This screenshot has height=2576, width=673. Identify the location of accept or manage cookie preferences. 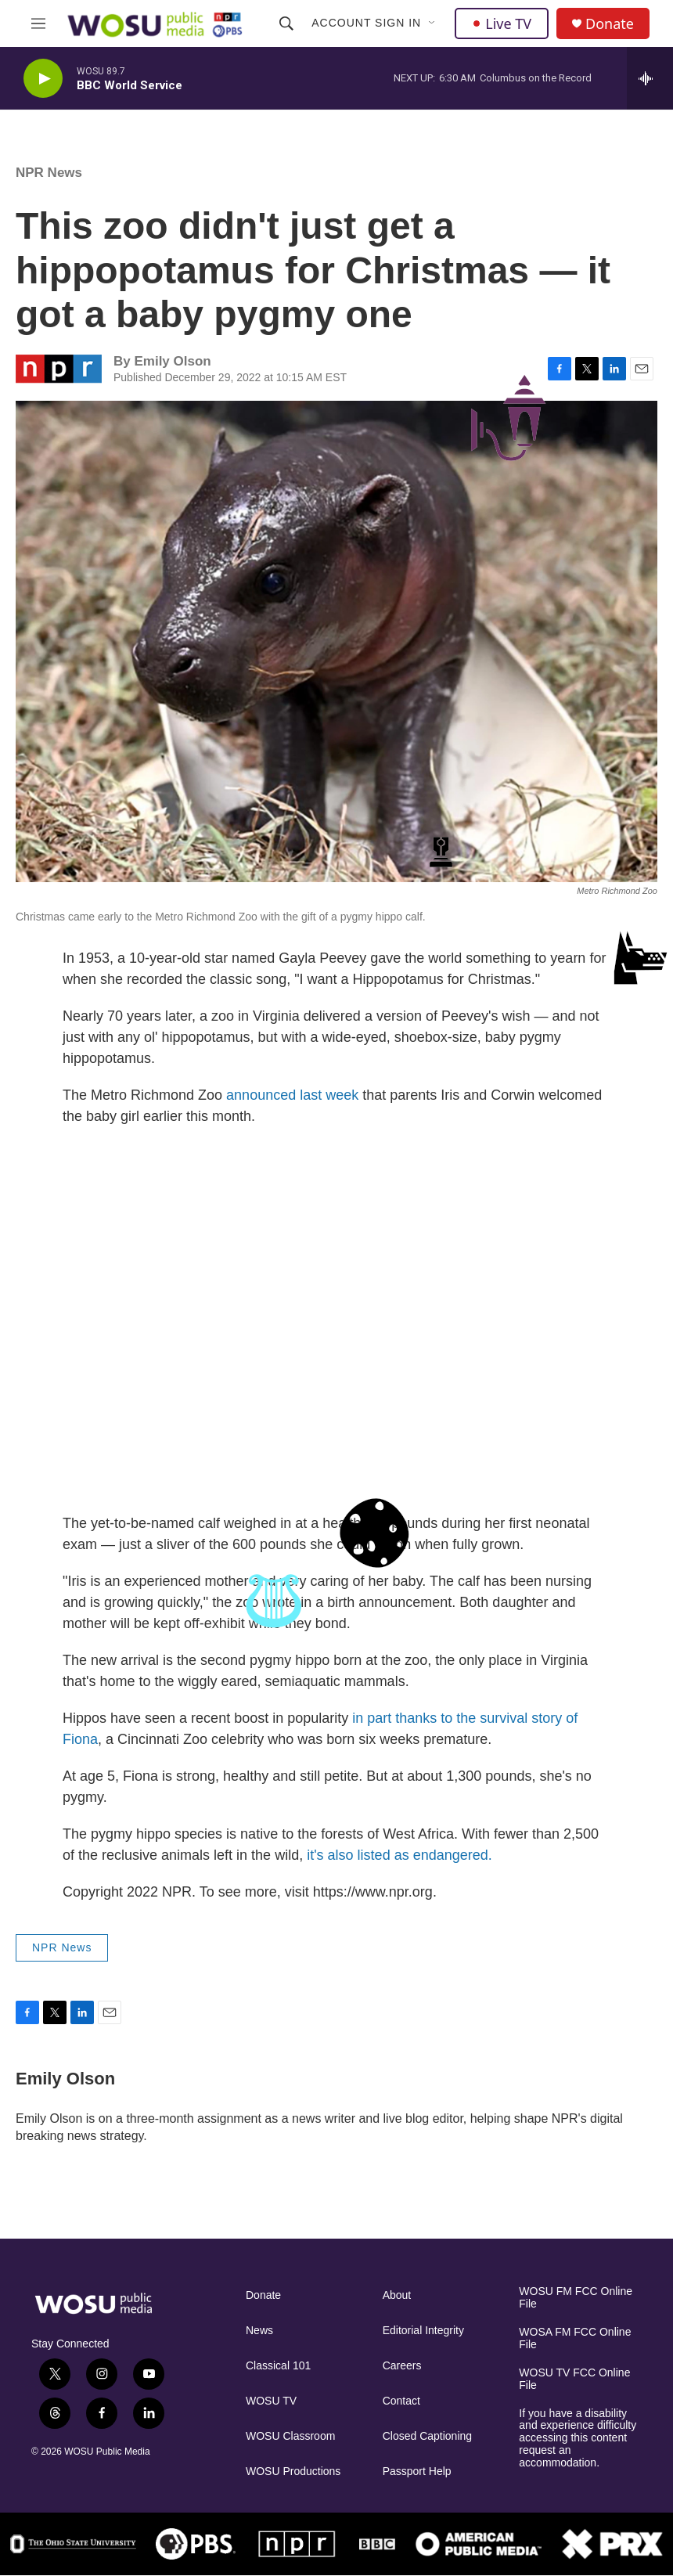
(374, 1533).